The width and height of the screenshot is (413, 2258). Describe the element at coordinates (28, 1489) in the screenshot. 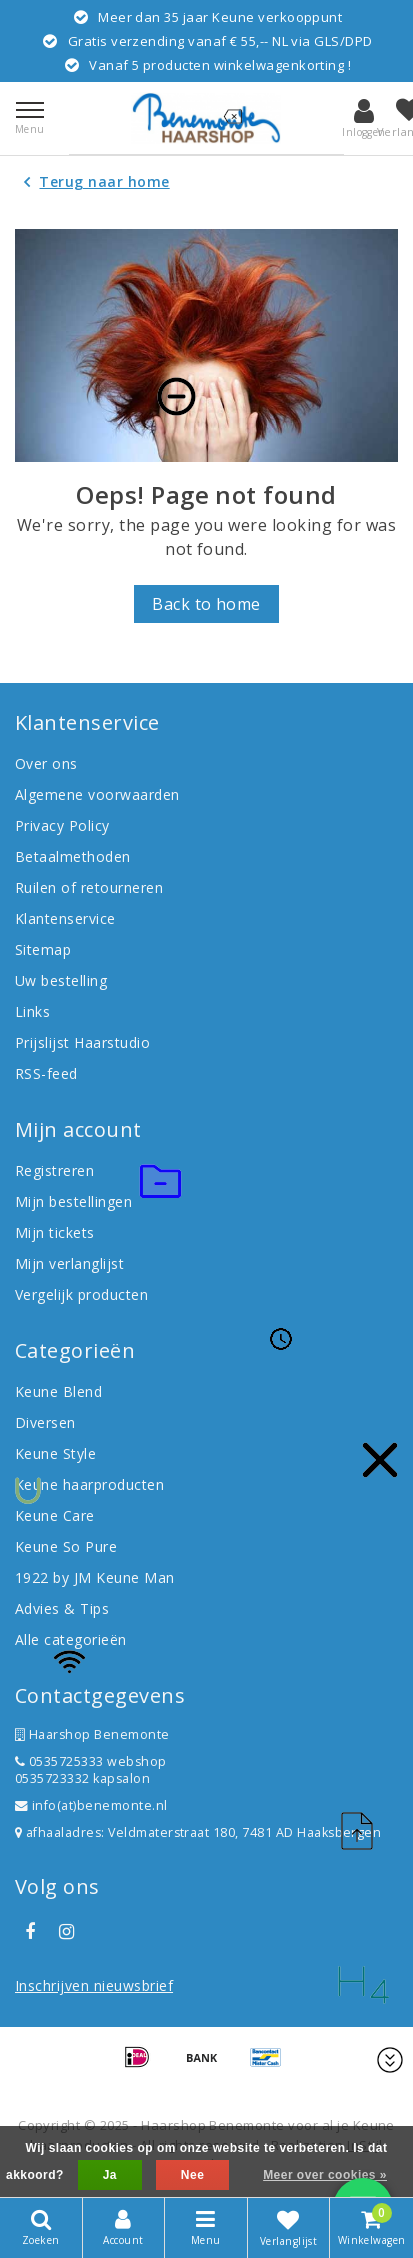

I see `combine or merge selected items` at that location.